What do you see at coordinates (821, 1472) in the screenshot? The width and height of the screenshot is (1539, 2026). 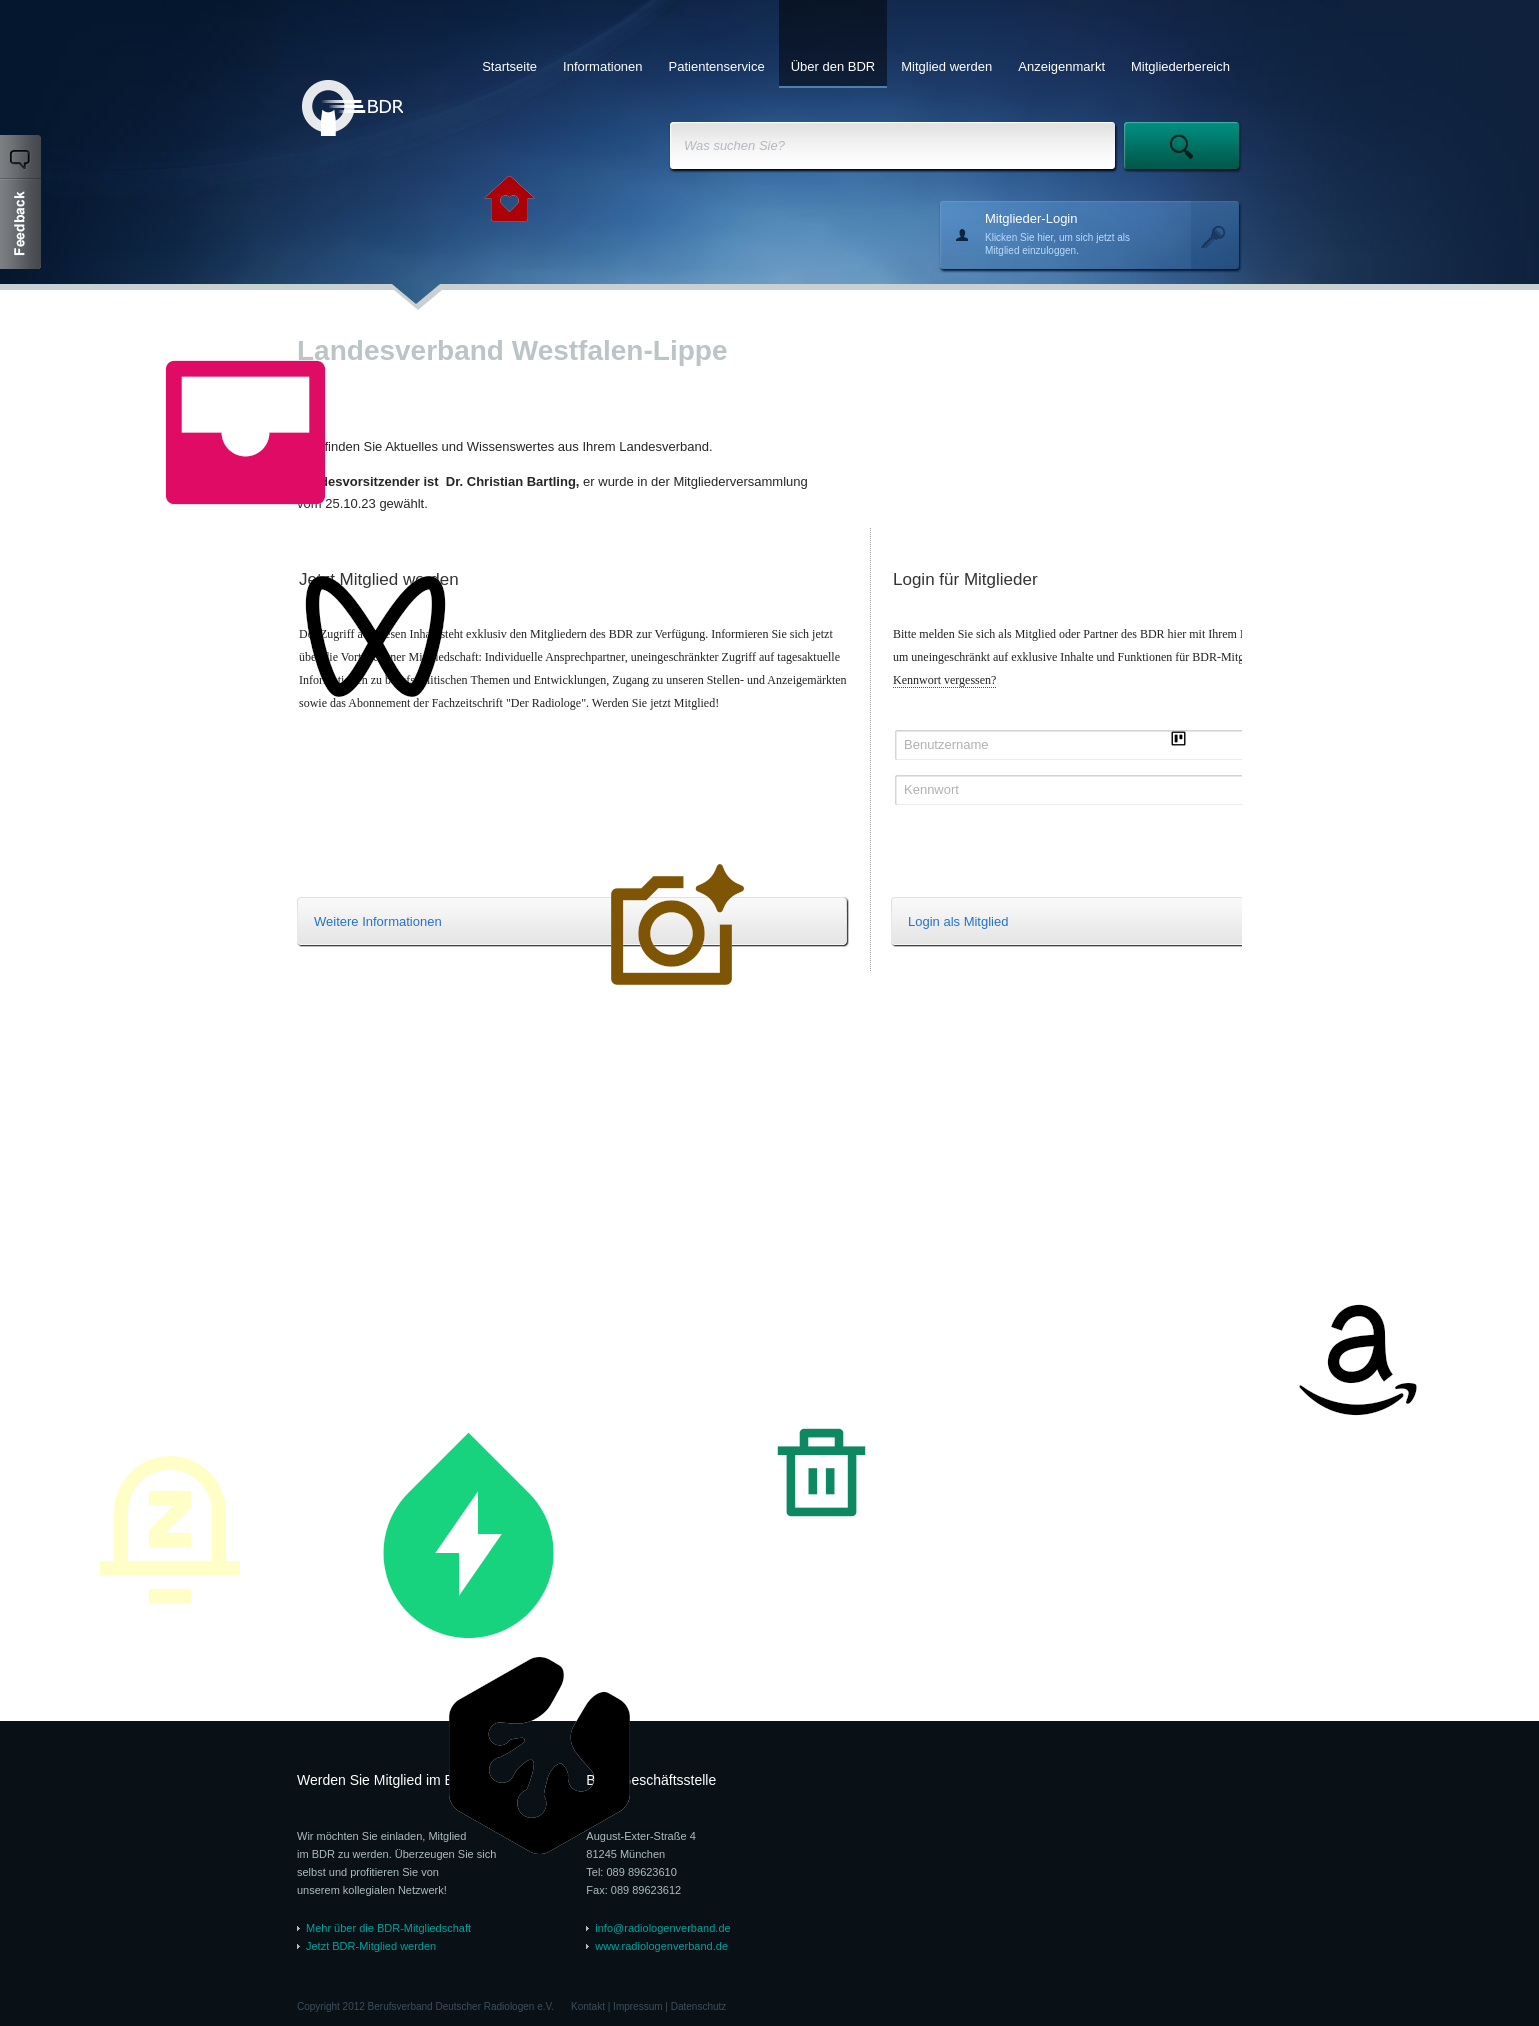 I see `delete selected item` at bounding box center [821, 1472].